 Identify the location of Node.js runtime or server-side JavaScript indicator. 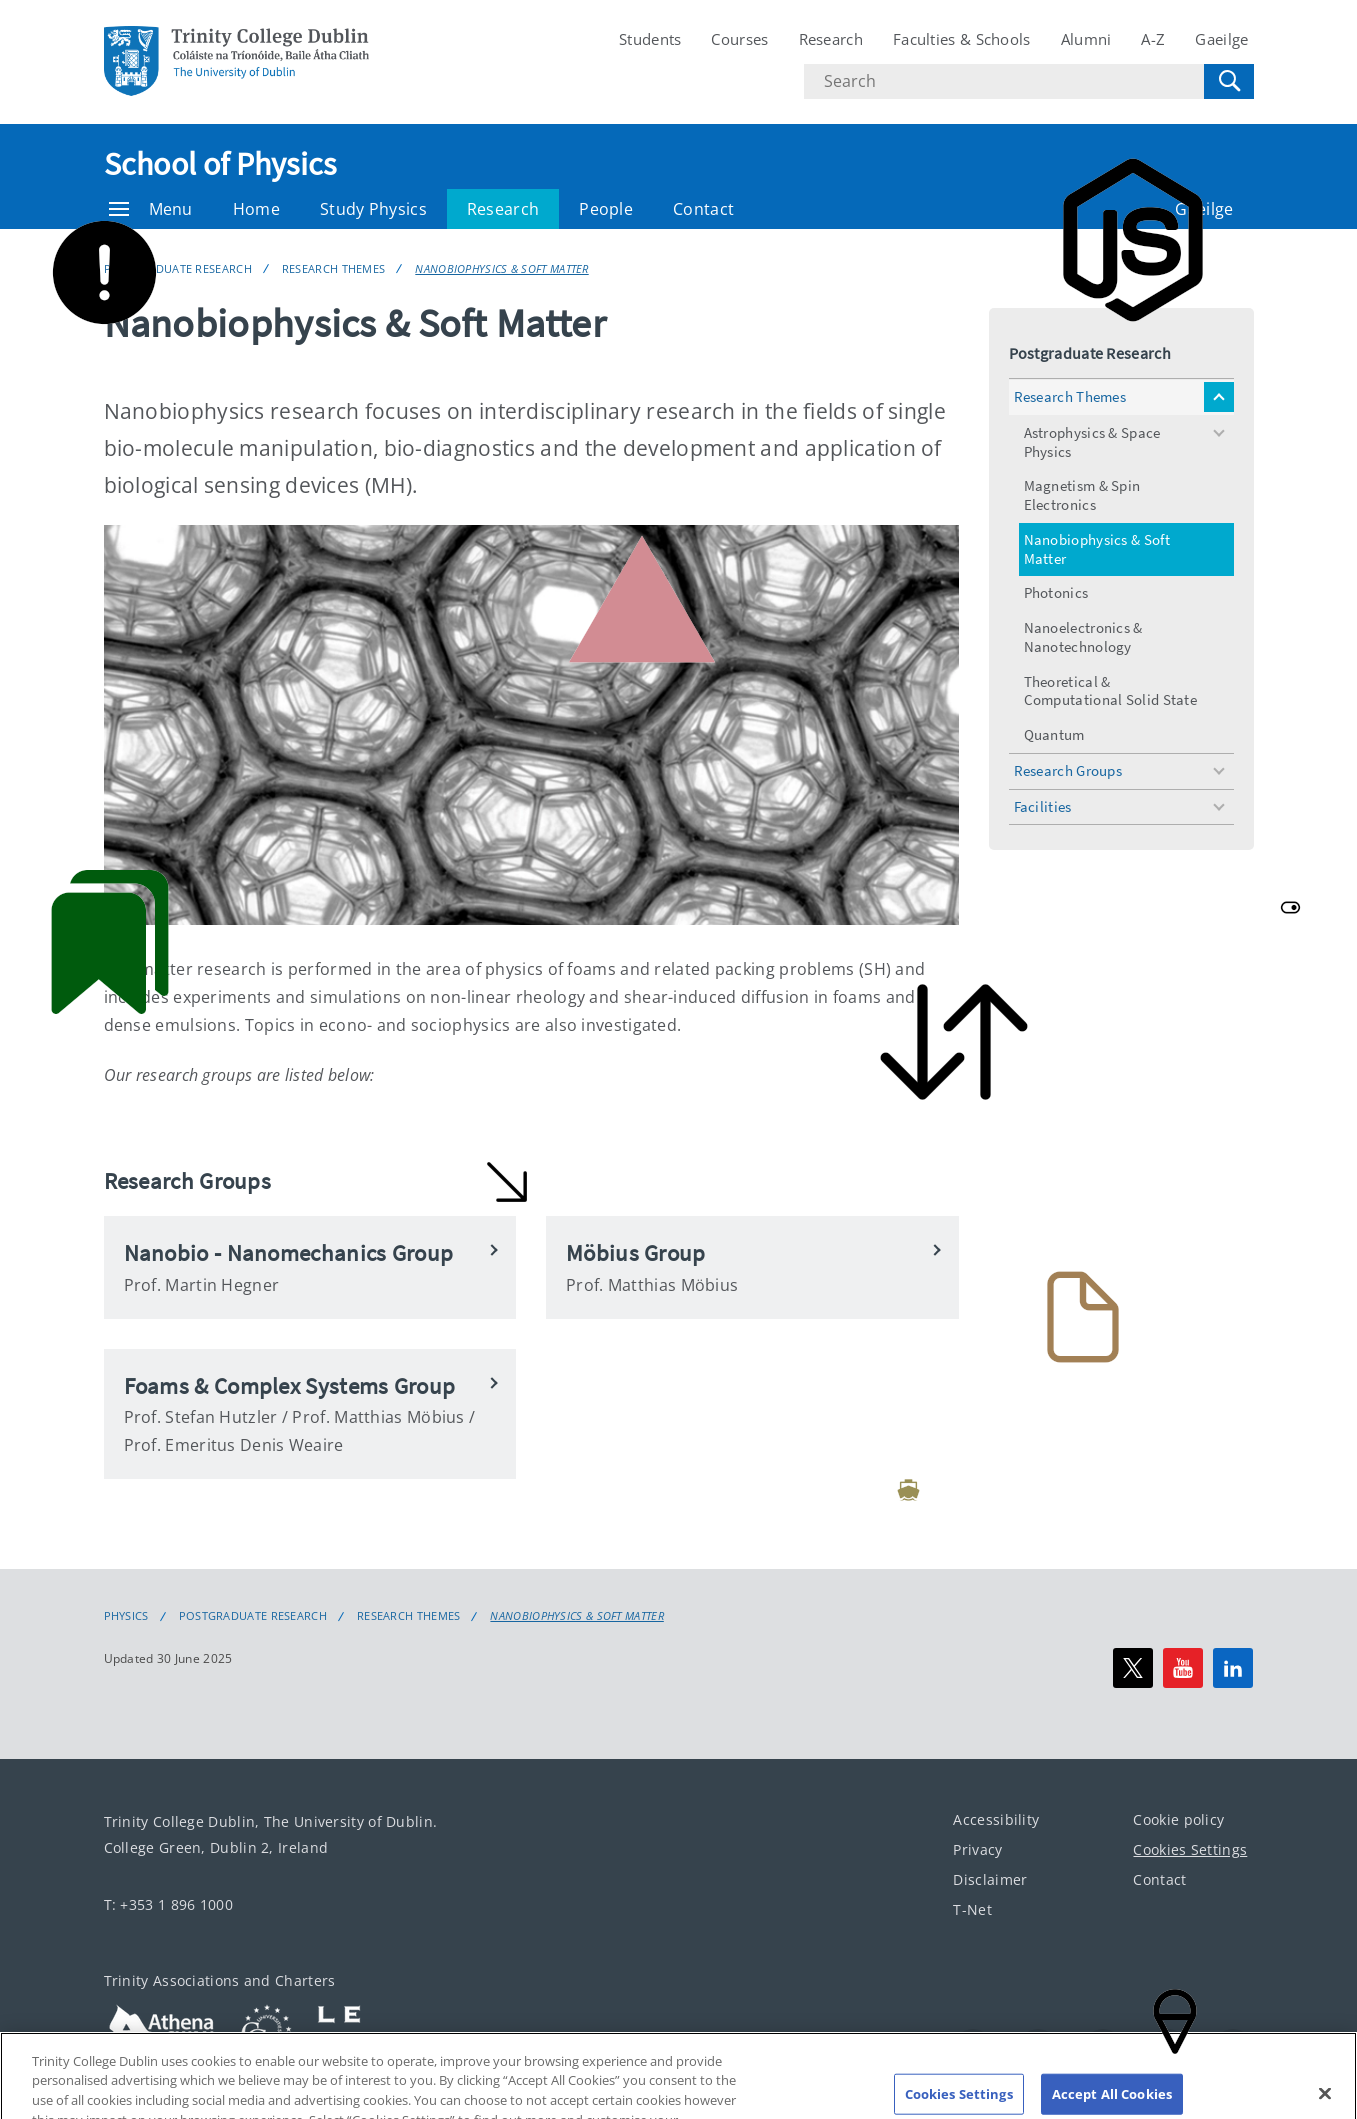
(1133, 240).